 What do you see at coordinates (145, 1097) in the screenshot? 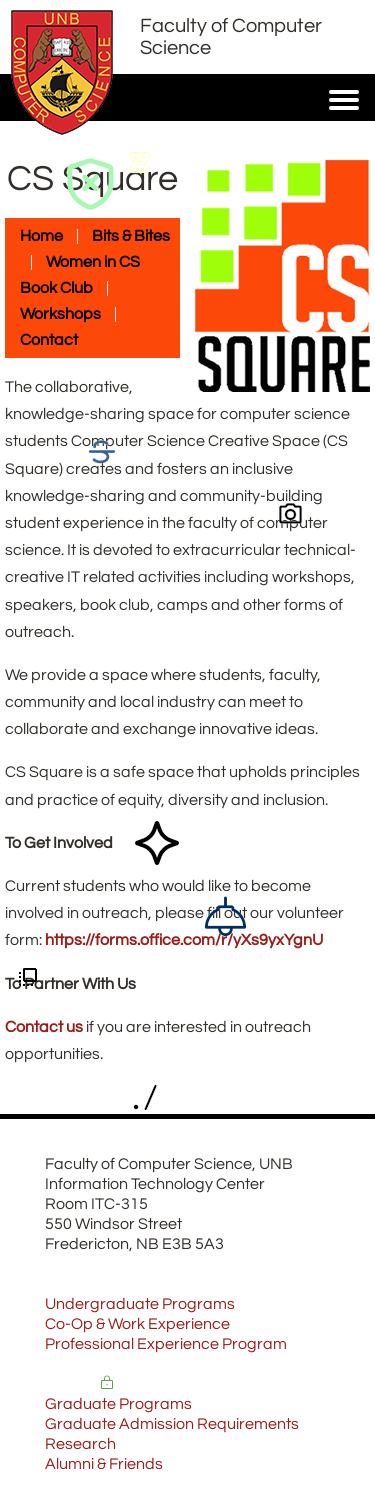
I see `indicates a relative file path reference` at bounding box center [145, 1097].